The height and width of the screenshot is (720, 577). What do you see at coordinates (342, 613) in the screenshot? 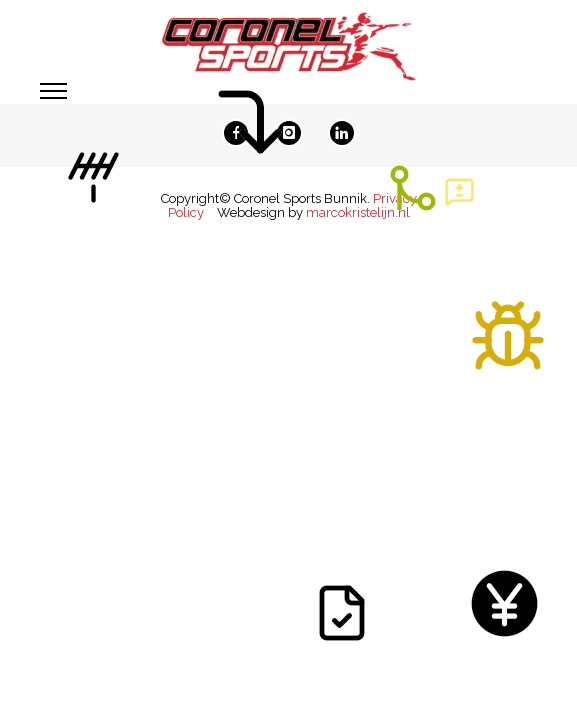
I see `file successfully uploaded or verified` at bounding box center [342, 613].